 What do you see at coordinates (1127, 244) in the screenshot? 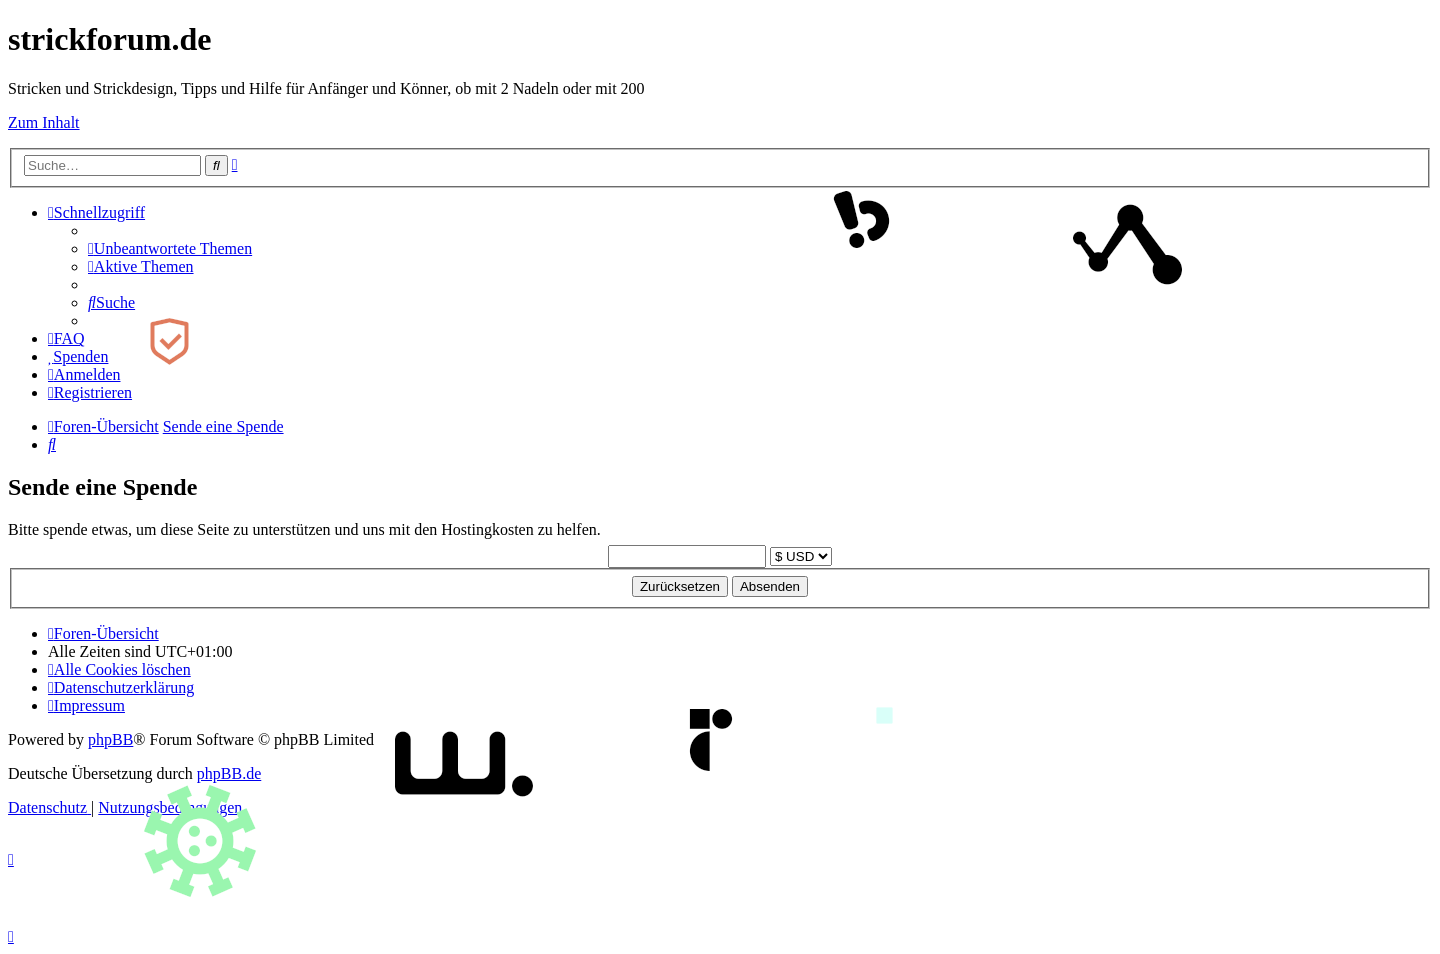
I see `alwaysdata hosting service logo` at bounding box center [1127, 244].